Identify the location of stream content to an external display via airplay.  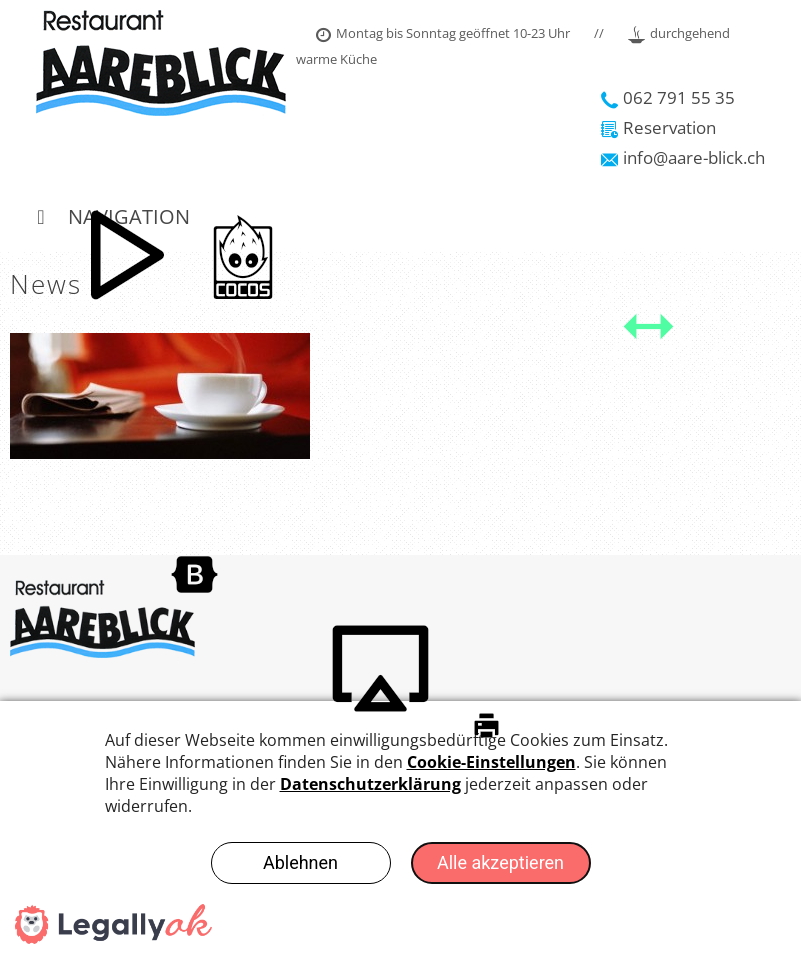
(380, 668).